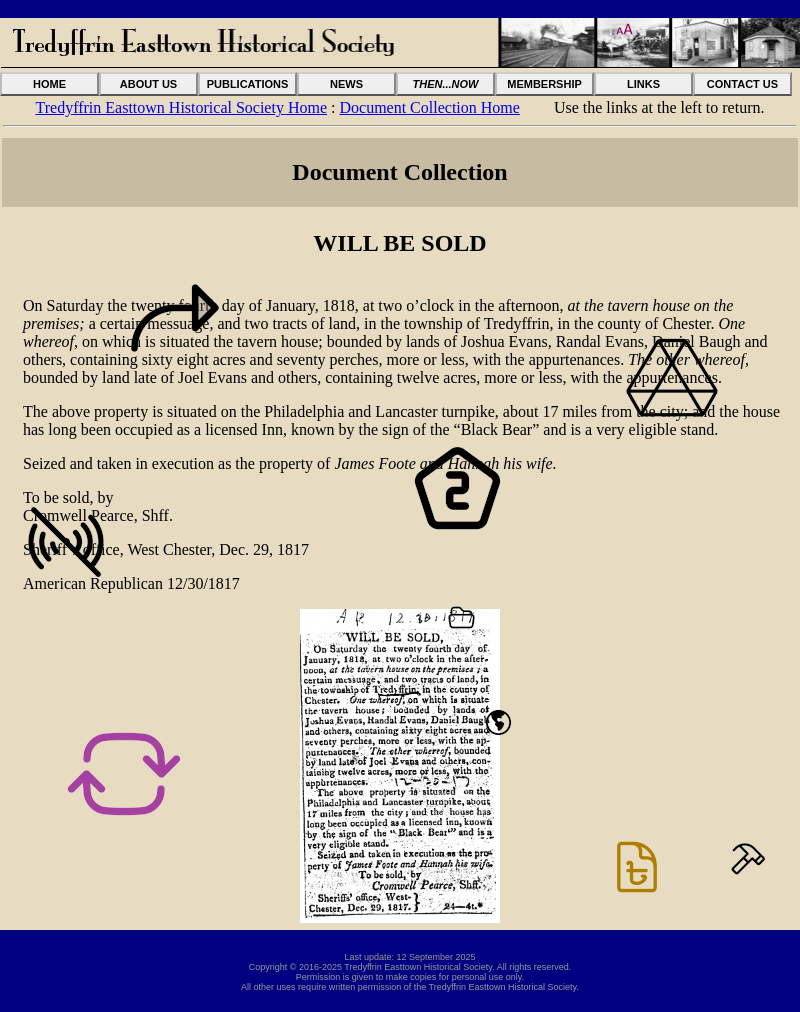 This screenshot has height=1012, width=800. What do you see at coordinates (175, 318) in the screenshot?
I see `share or forward content` at bounding box center [175, 318].